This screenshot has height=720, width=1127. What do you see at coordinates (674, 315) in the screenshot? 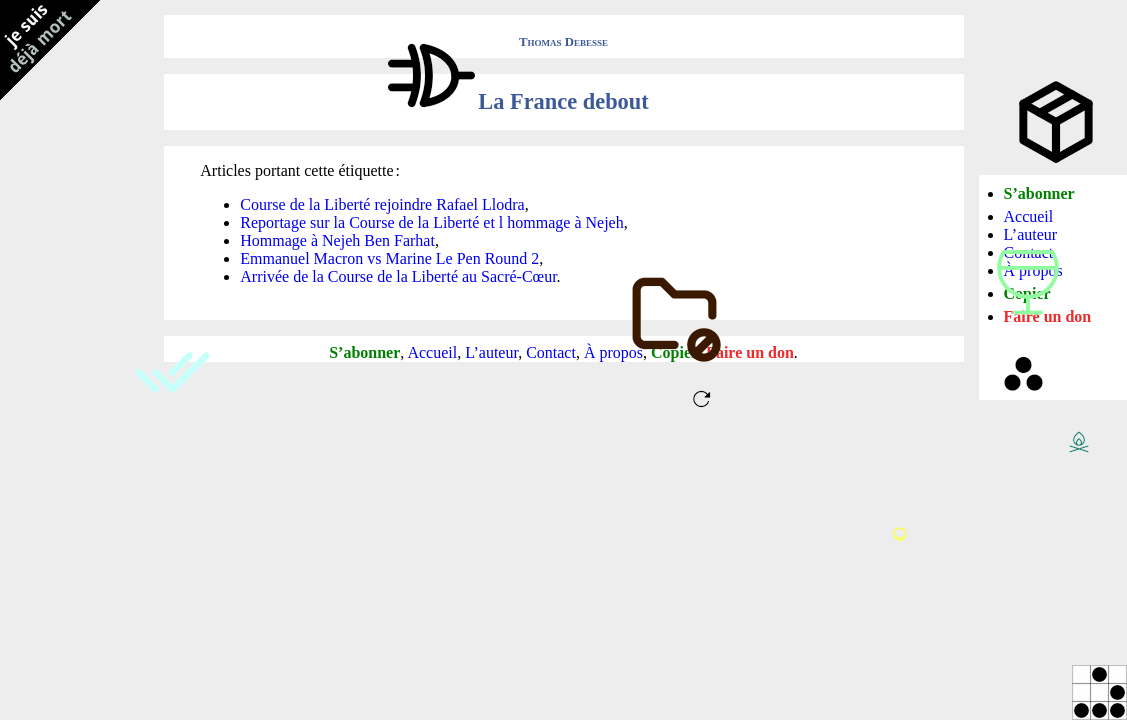
I see `cancel folder upload or creation` at bounding box center [674, 315].